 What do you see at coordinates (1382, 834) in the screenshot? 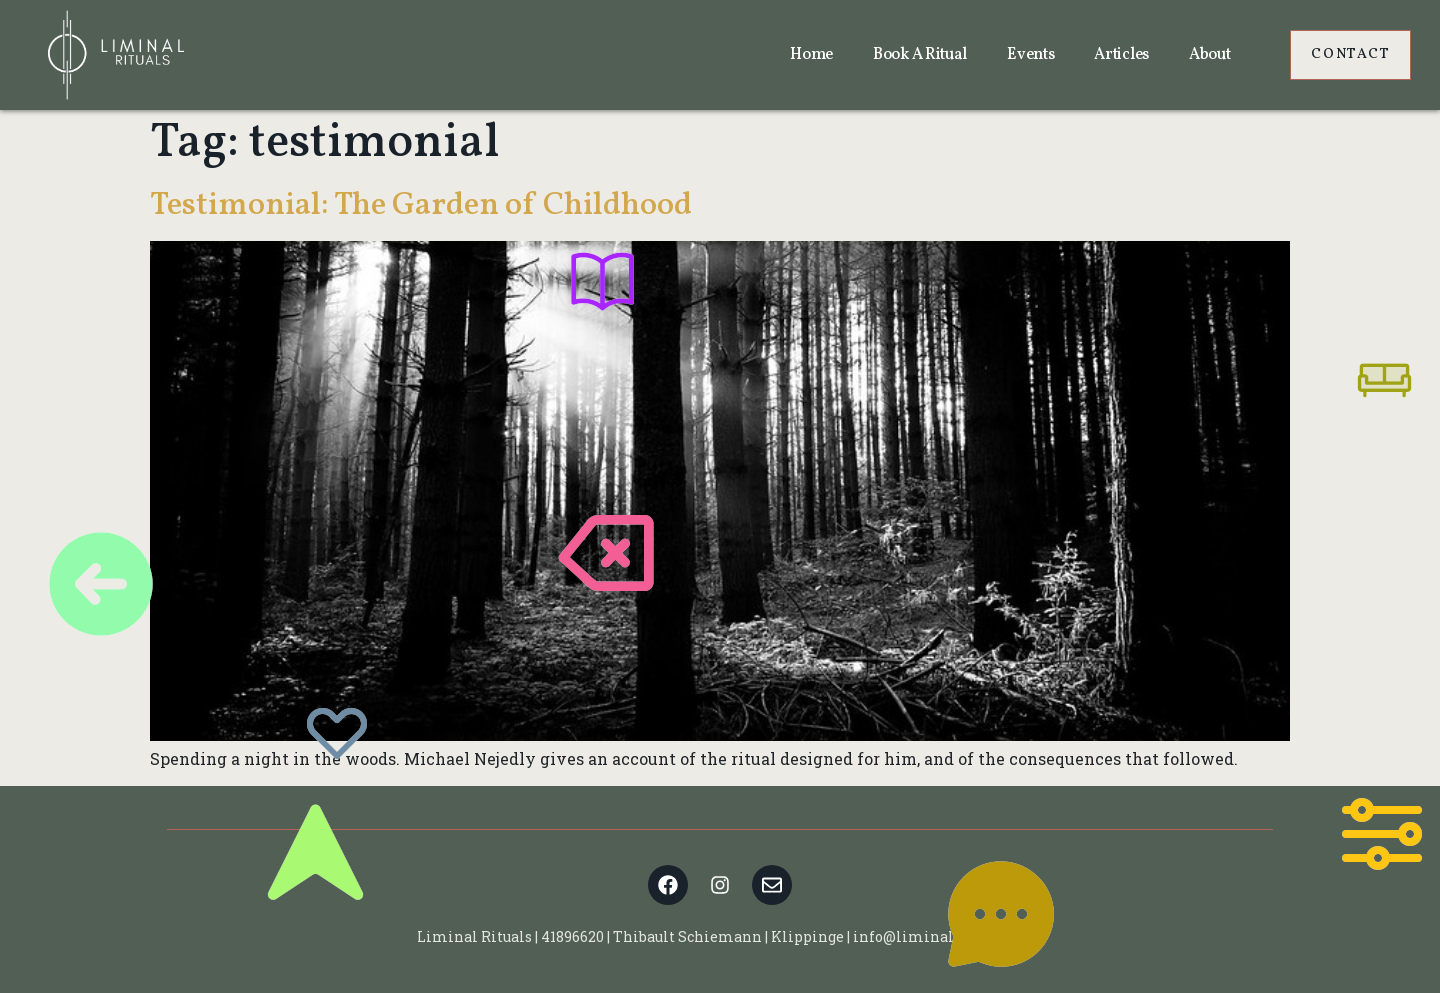
I see `adjust settings or preferences` at bounding box center [1382, 834].